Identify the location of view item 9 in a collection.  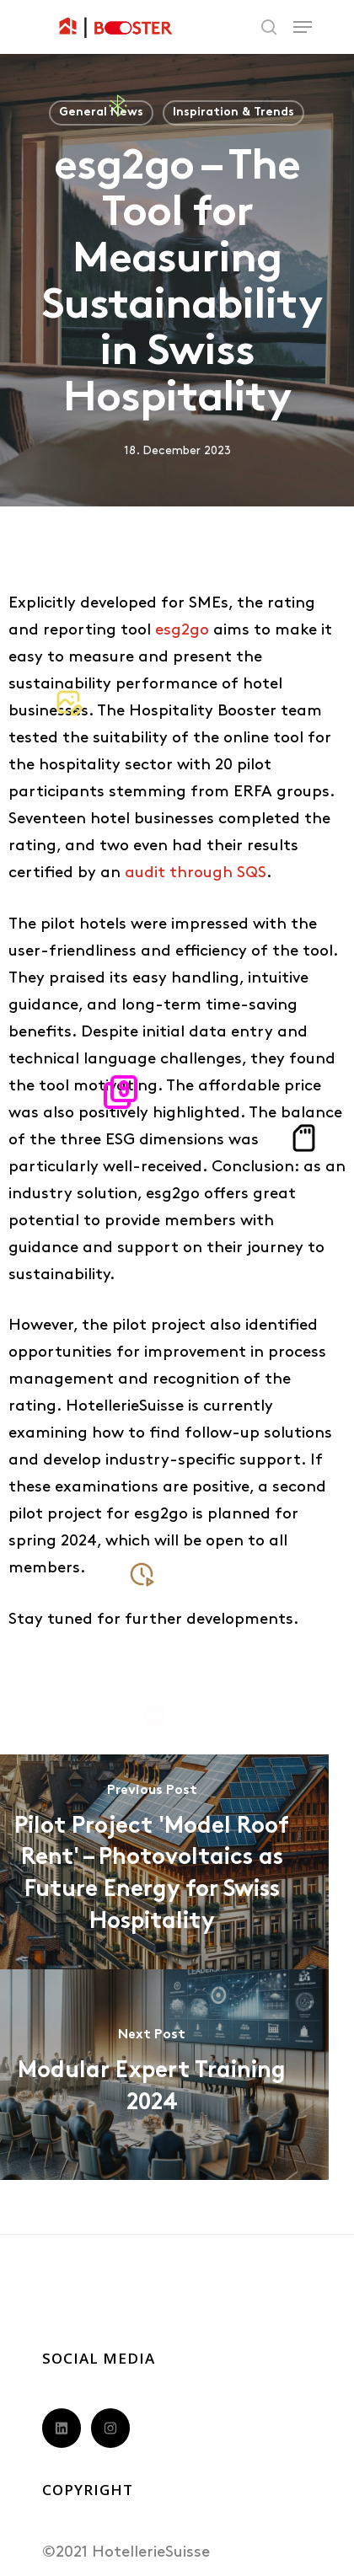
(121, 1092).